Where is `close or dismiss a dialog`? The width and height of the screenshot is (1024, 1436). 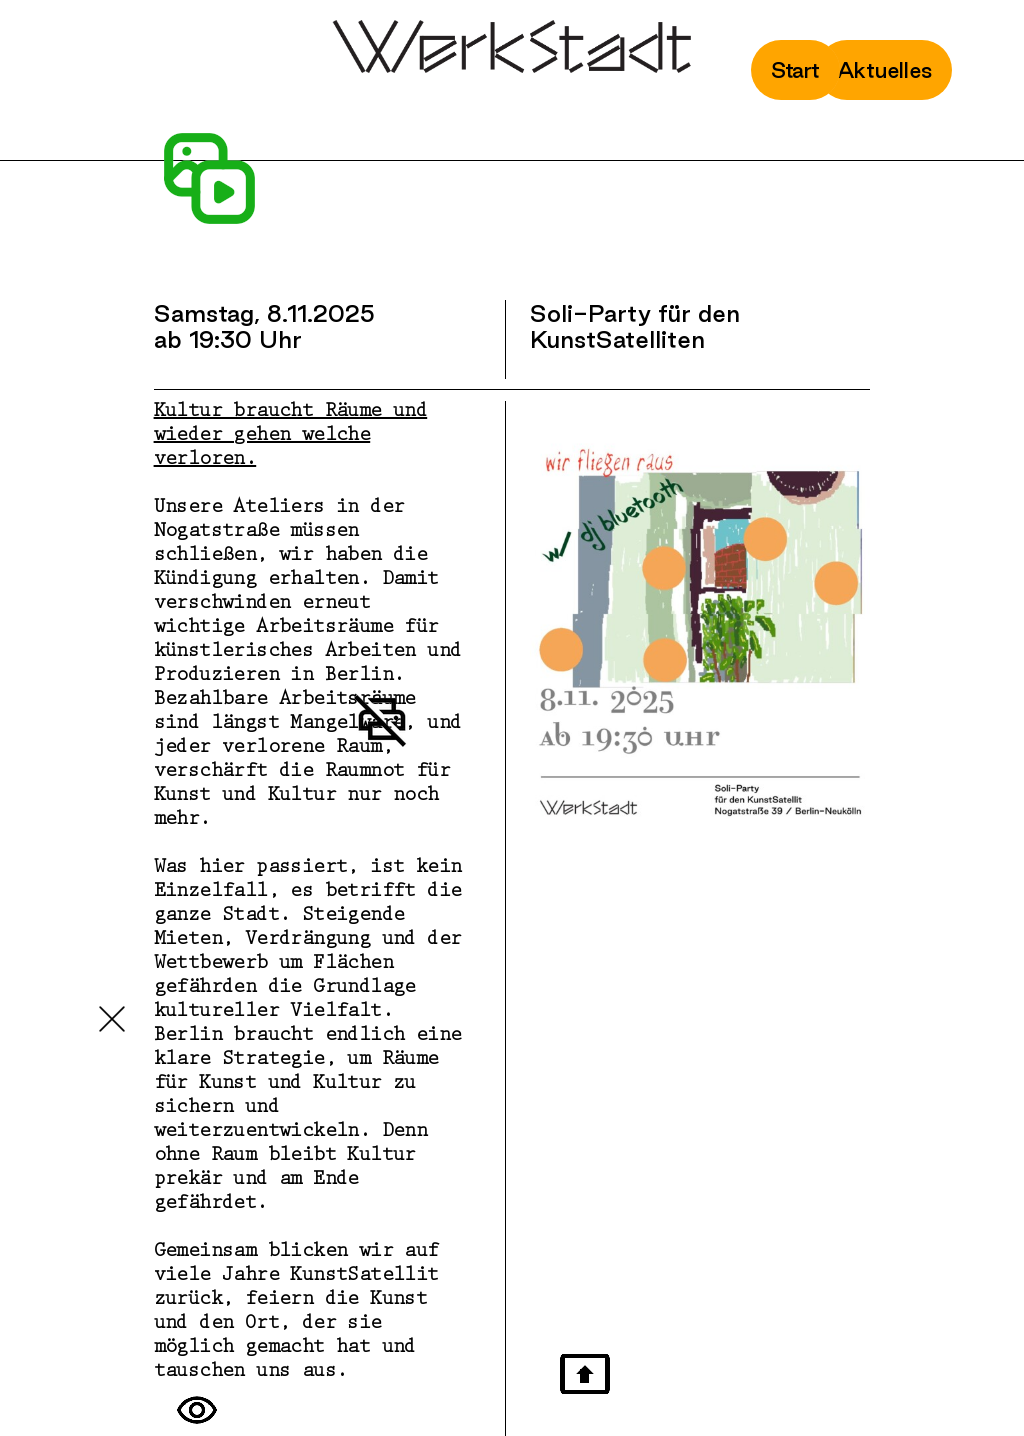
close or dismiss a dialog is located at coordinates (112, 1019).